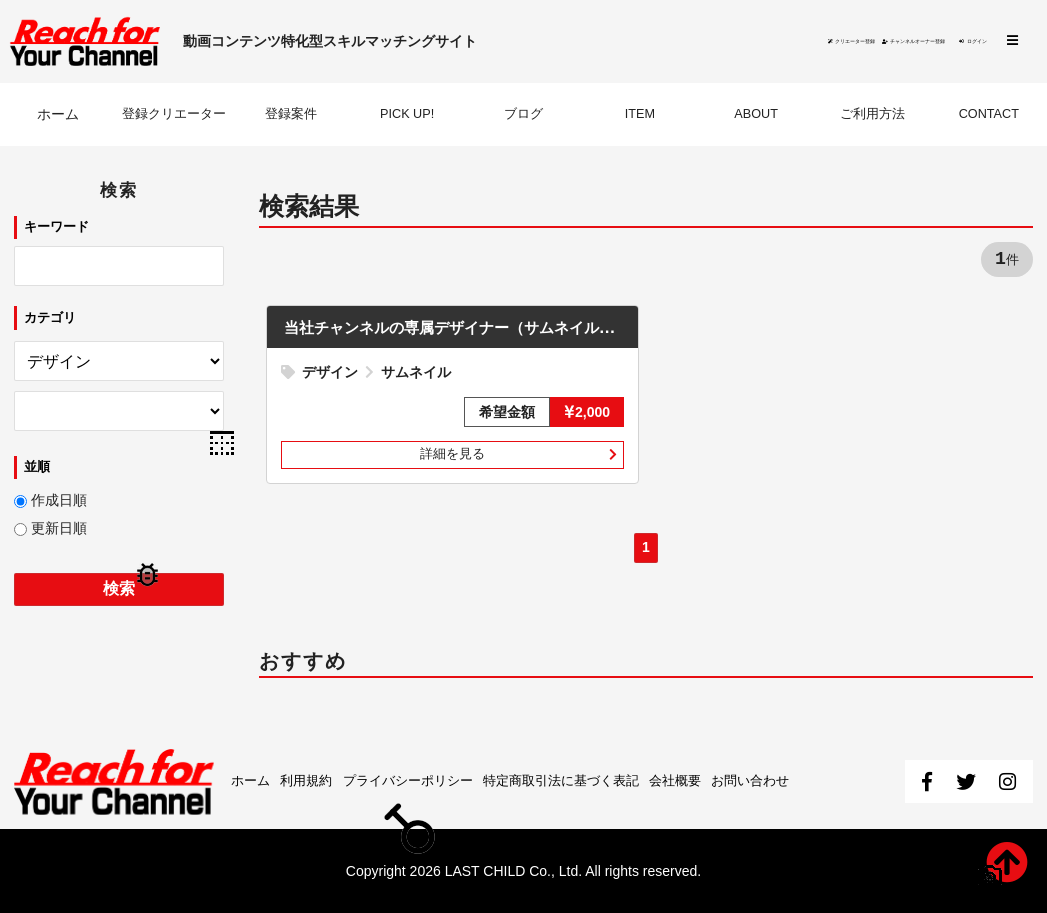 Image resolution: width=1047 pixels, height=913 pixels. Describe the element at coordinates (409, 828) in the screenshot. I see `indicates travesti gender identity` at that location.